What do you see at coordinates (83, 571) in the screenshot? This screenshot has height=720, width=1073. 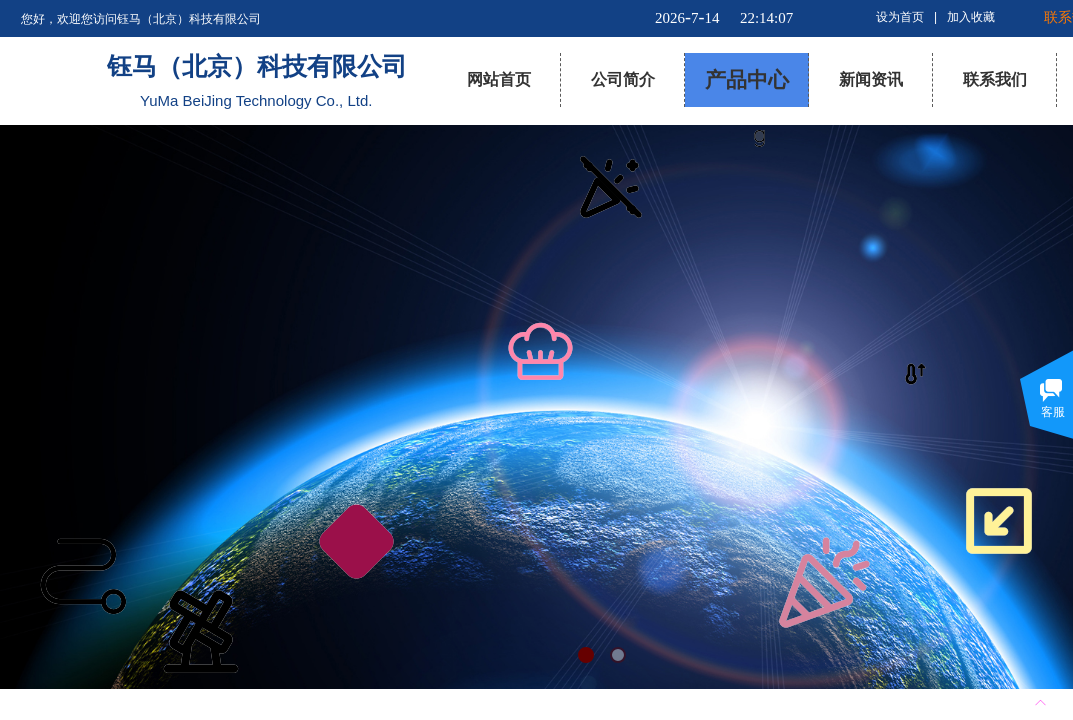 I see `view or edit a route path` at bounding box center [83, 571].